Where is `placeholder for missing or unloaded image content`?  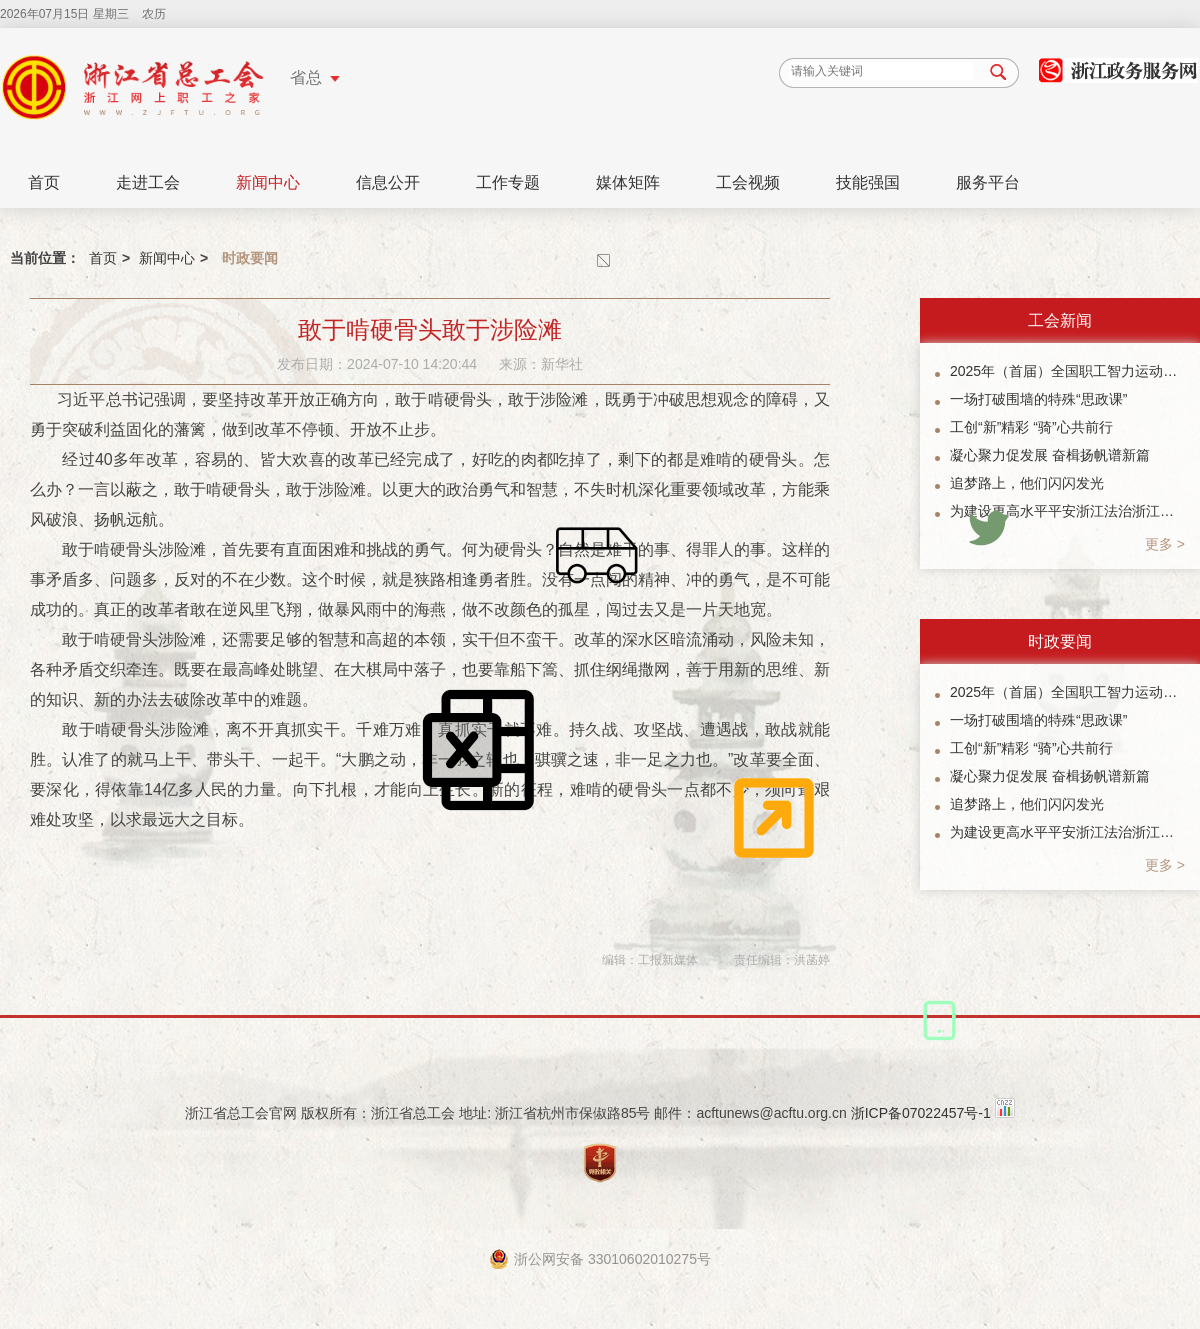
placeholder for missing or unloaded image content is located at coordinates (603, 260).